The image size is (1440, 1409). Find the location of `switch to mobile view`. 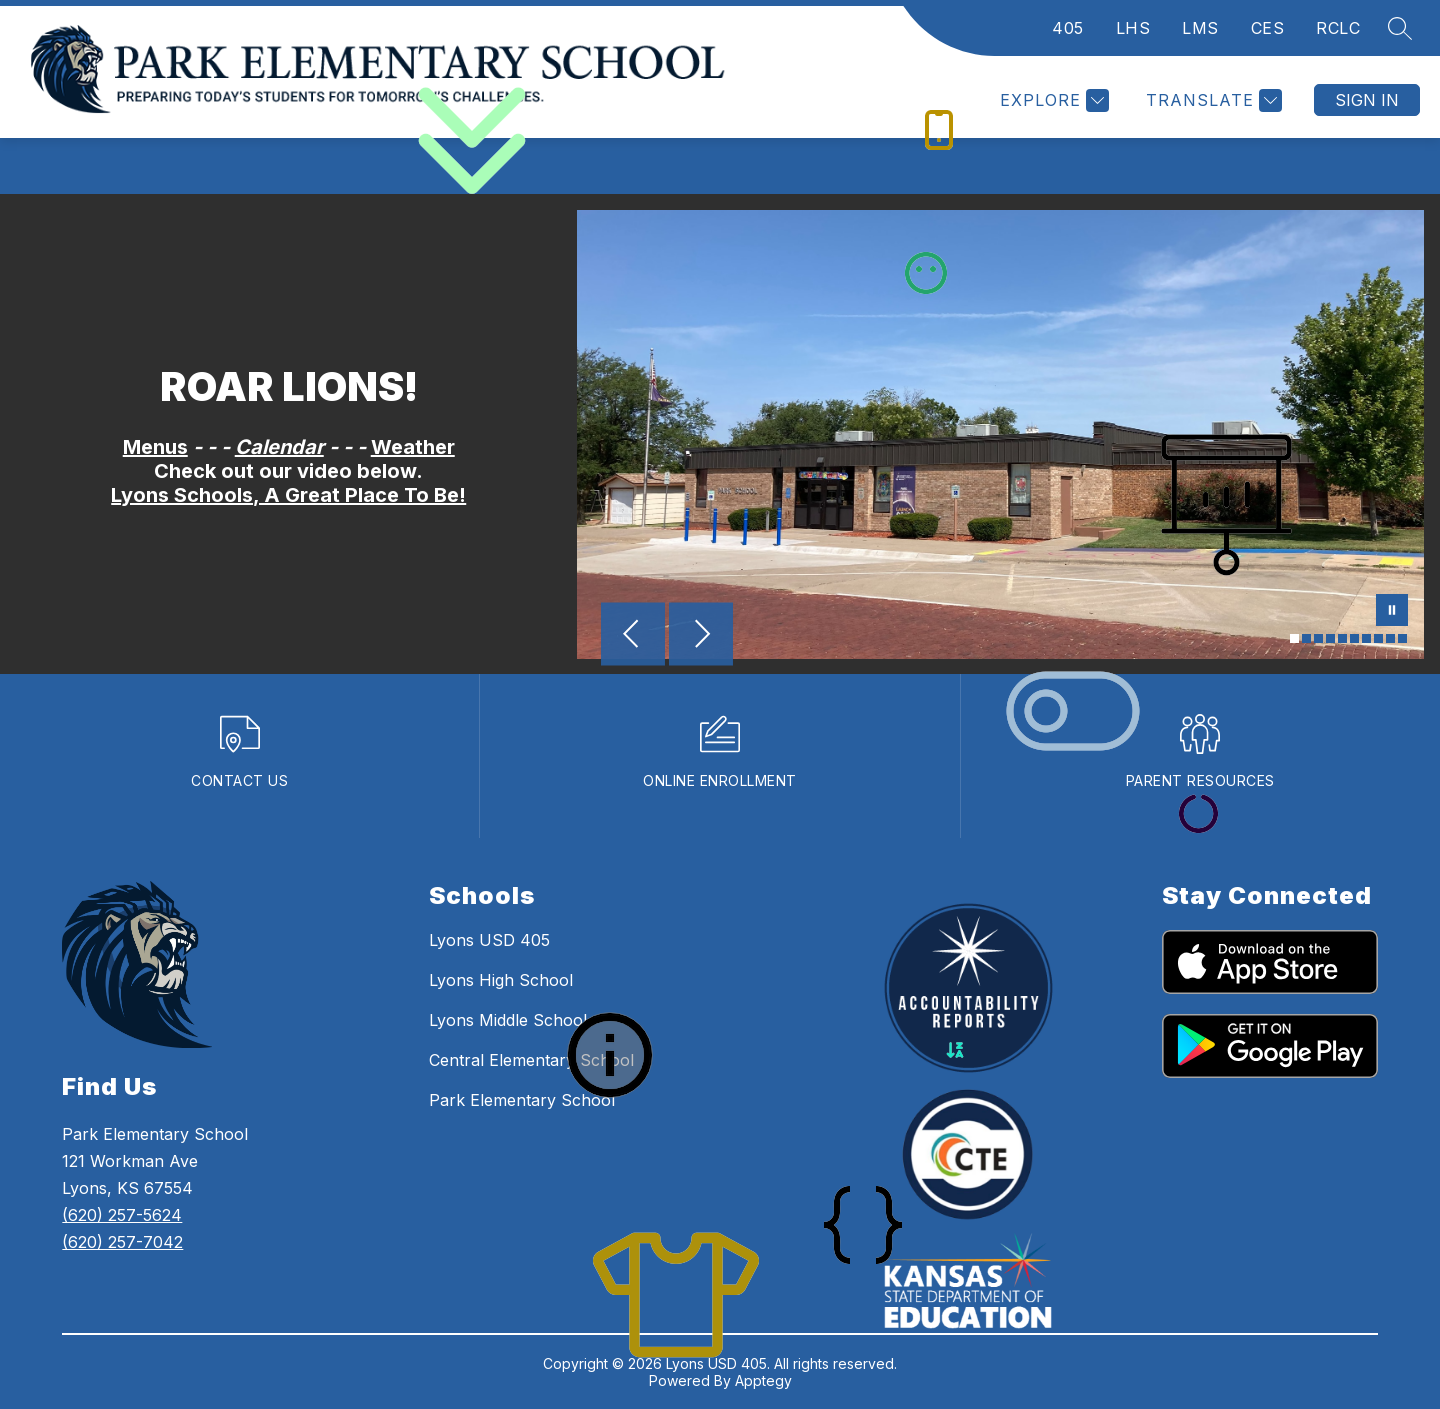

switch to mobile view is located at coordinates (939, 130).